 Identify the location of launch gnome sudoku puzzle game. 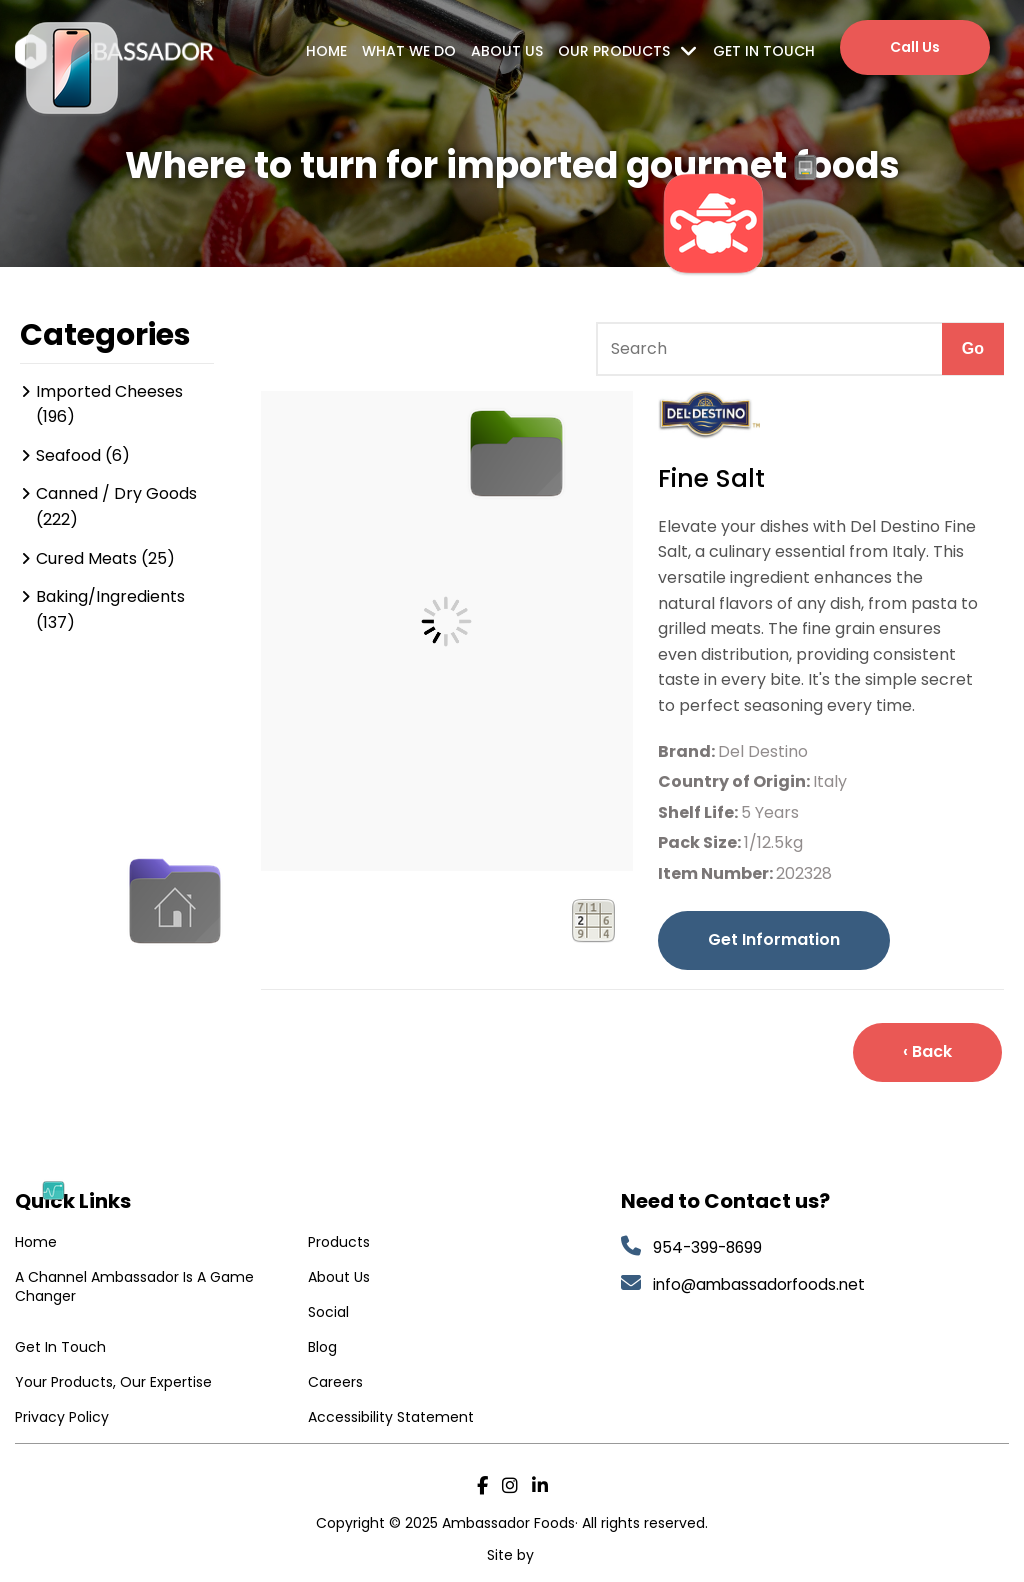
(593, 920).